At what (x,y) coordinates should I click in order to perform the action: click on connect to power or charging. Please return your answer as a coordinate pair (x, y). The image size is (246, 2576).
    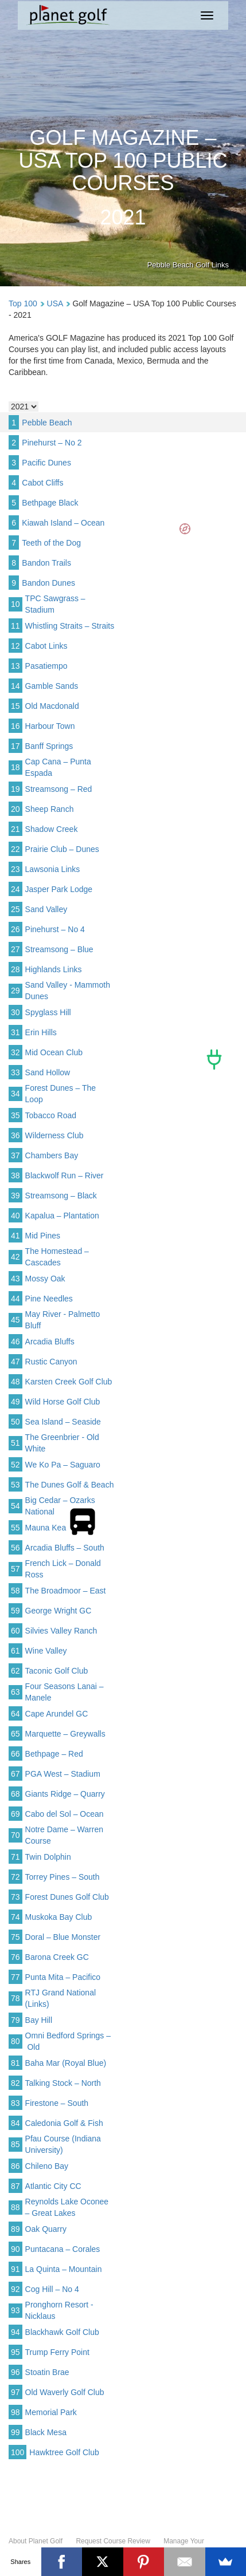
    Looking at the image, I should click on (214, 1059).